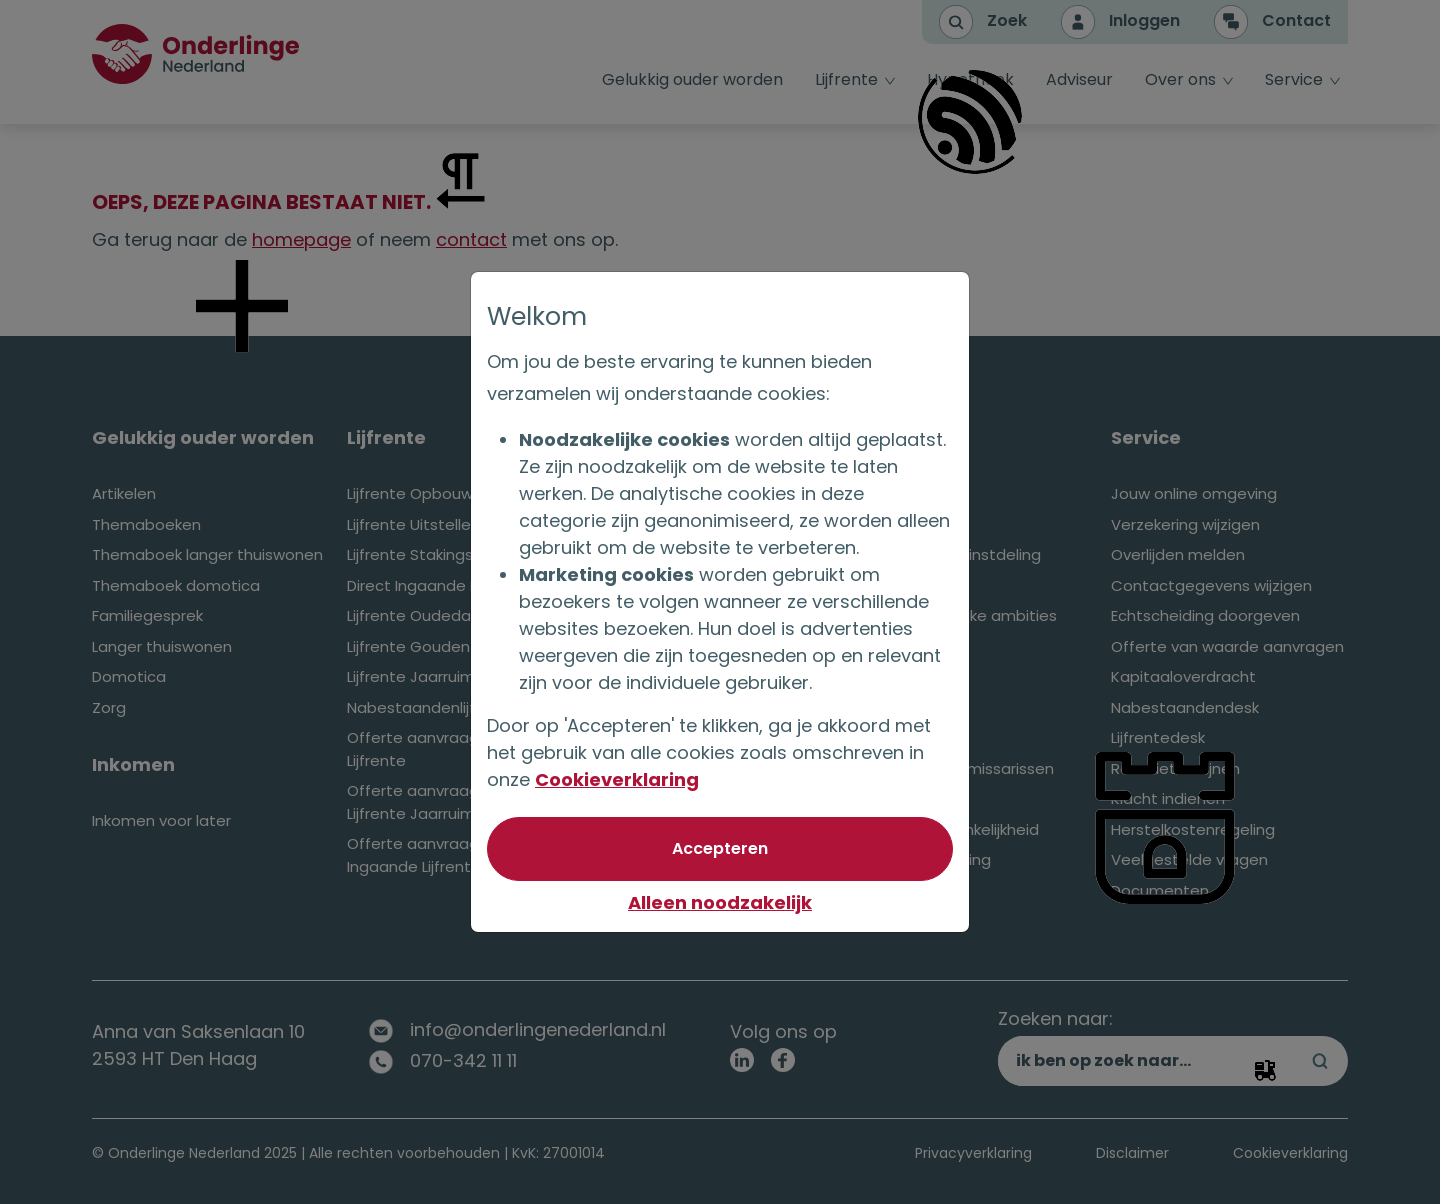 This screenshot has height=1204, width=1440. I want to click on espressif systems company logo, so click(970, 122).